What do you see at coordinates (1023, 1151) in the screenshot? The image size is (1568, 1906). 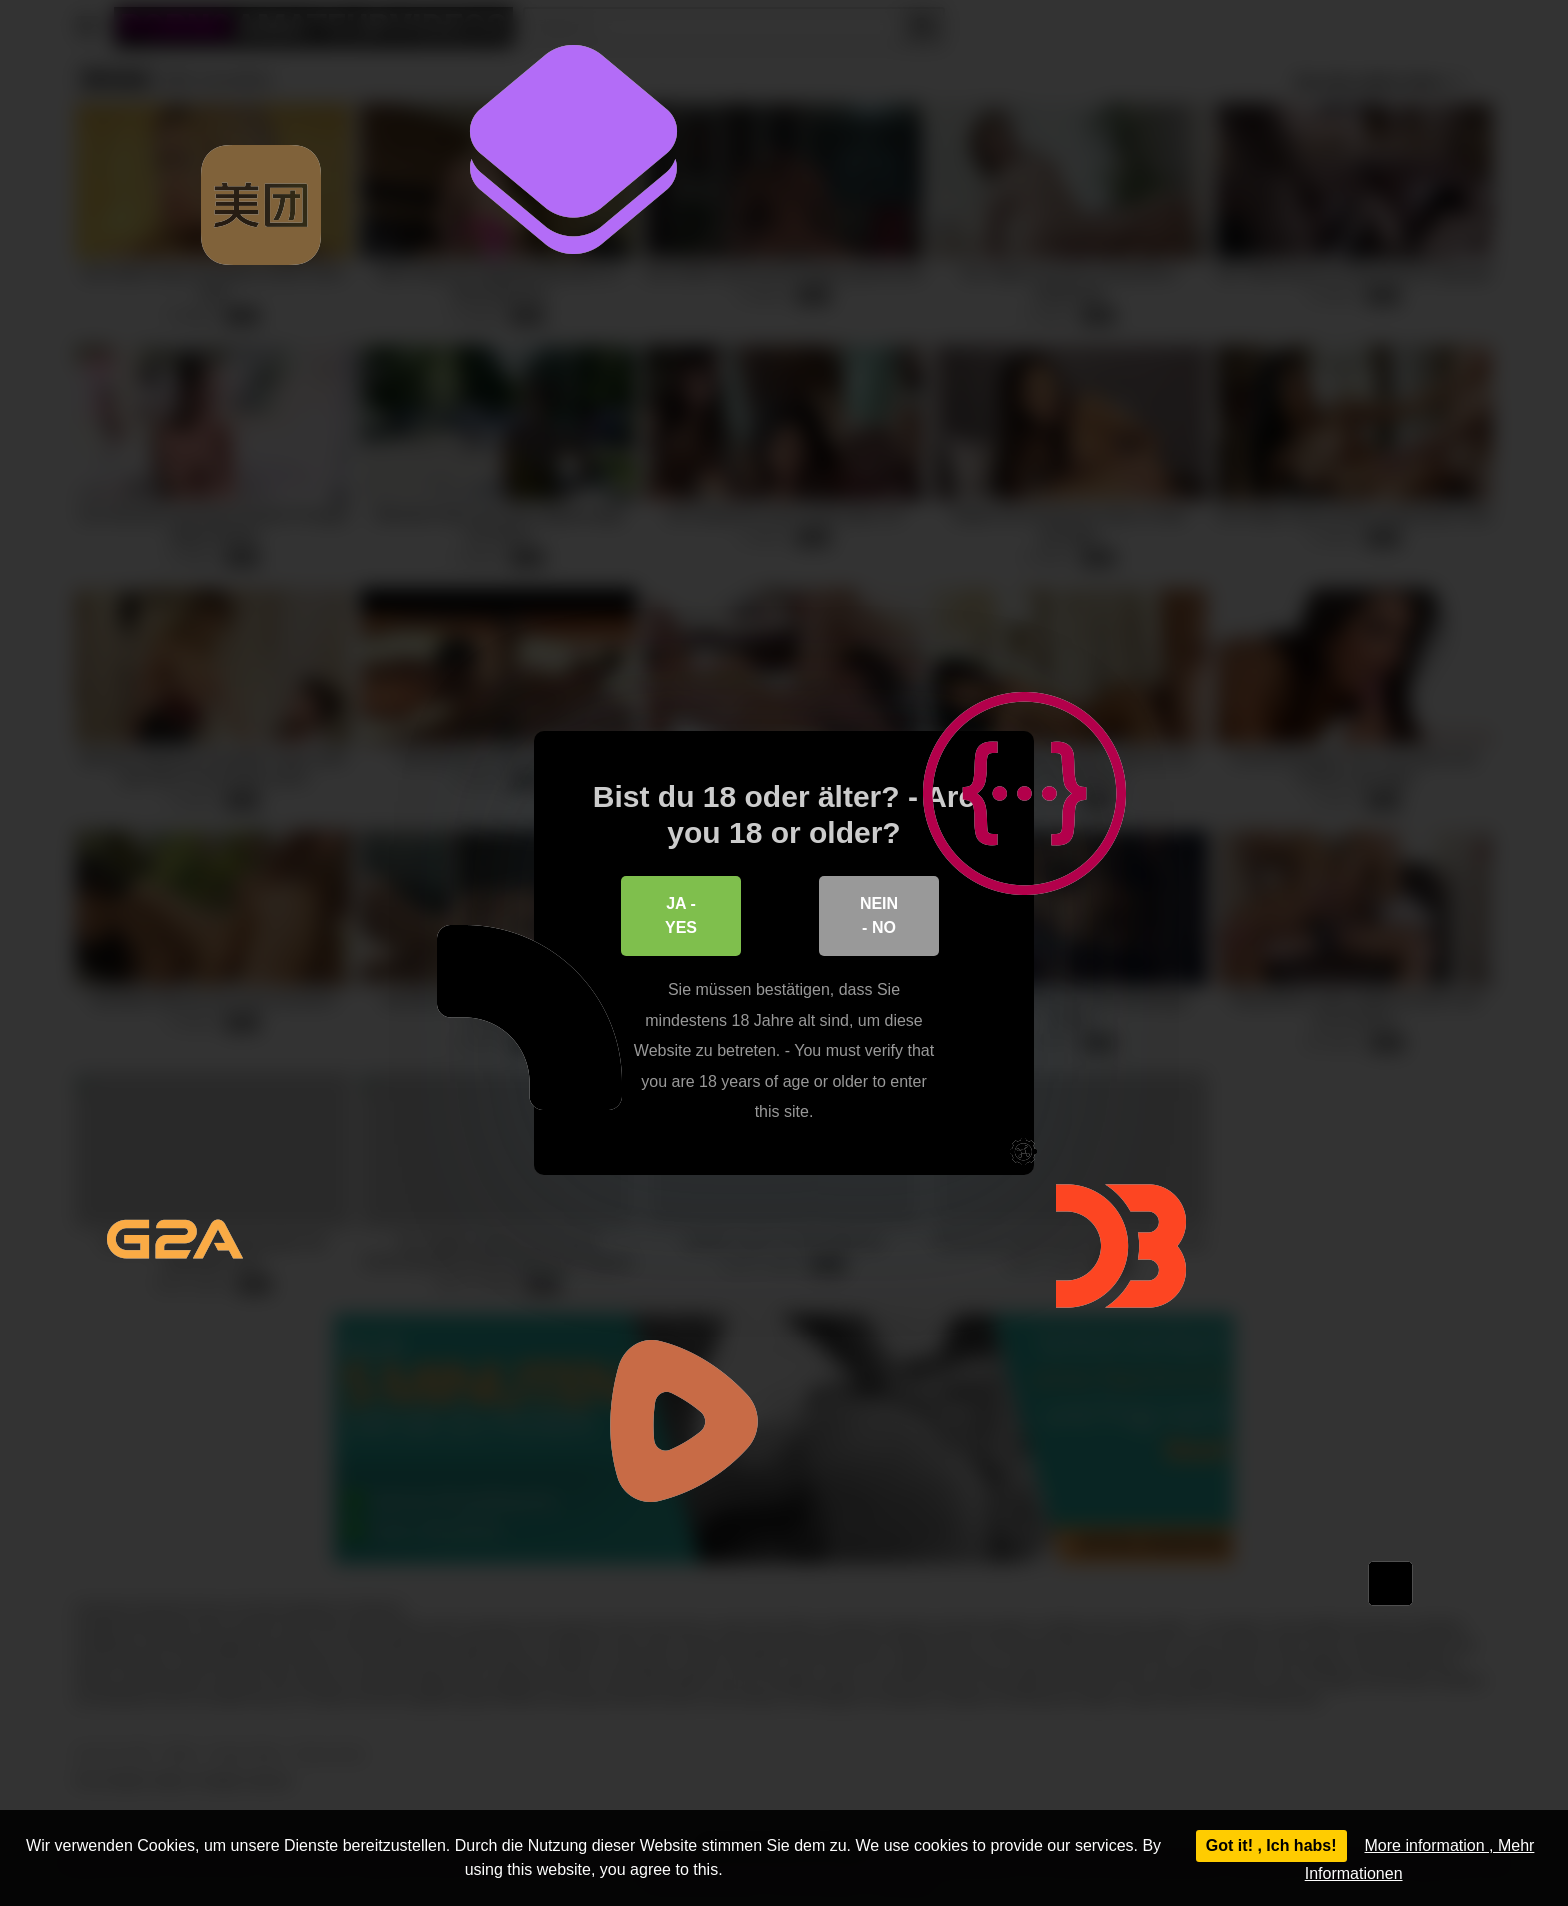 I see `SVGO tool or SVG optimization settings` at bounding box center [1023, 1151].